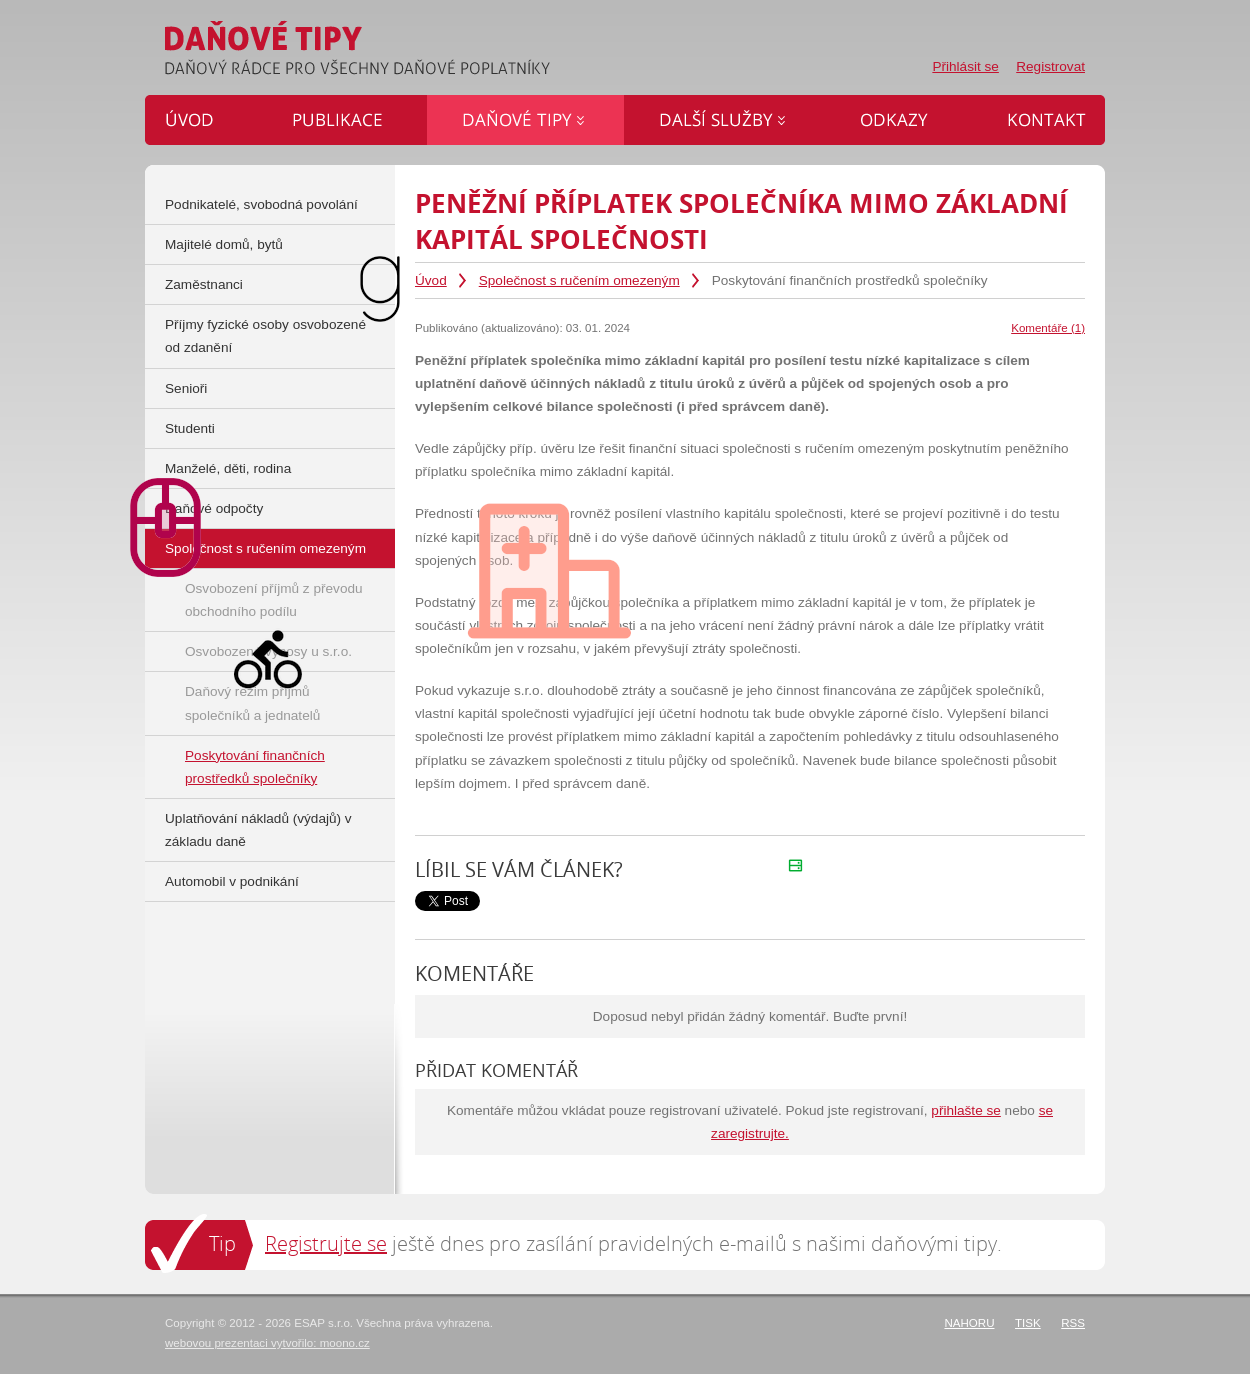 The height and width of the screenshot is (1374, 1250). Describe the element at coordinates (165, 527) in the screenshot. I see `indicates middle mouse button click action` at that location.